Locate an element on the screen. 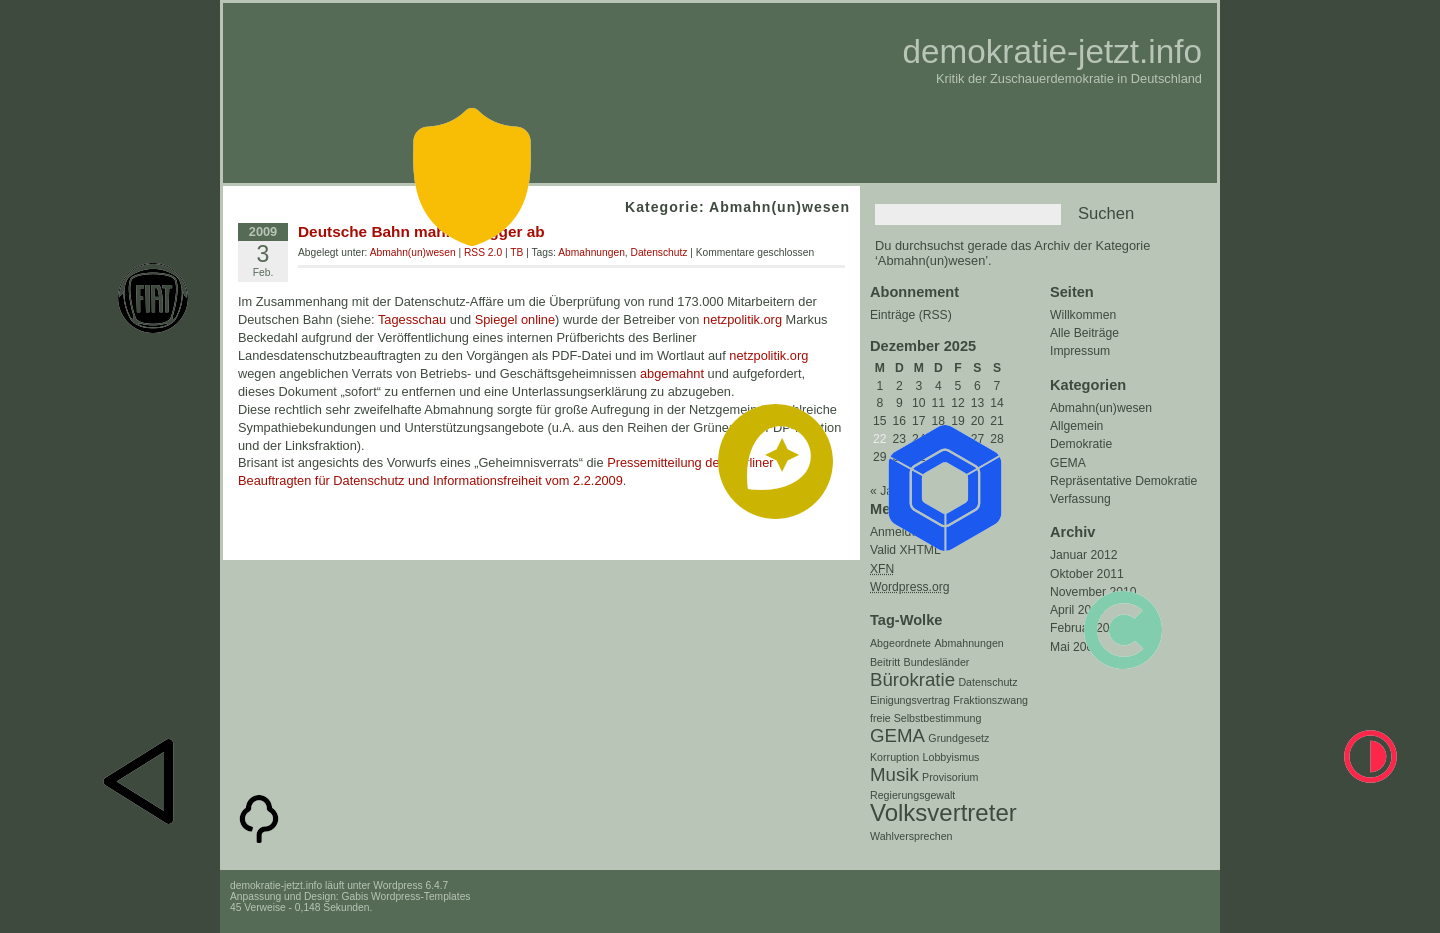  mapbox branding or attribution is located at coordinates (775, 461).